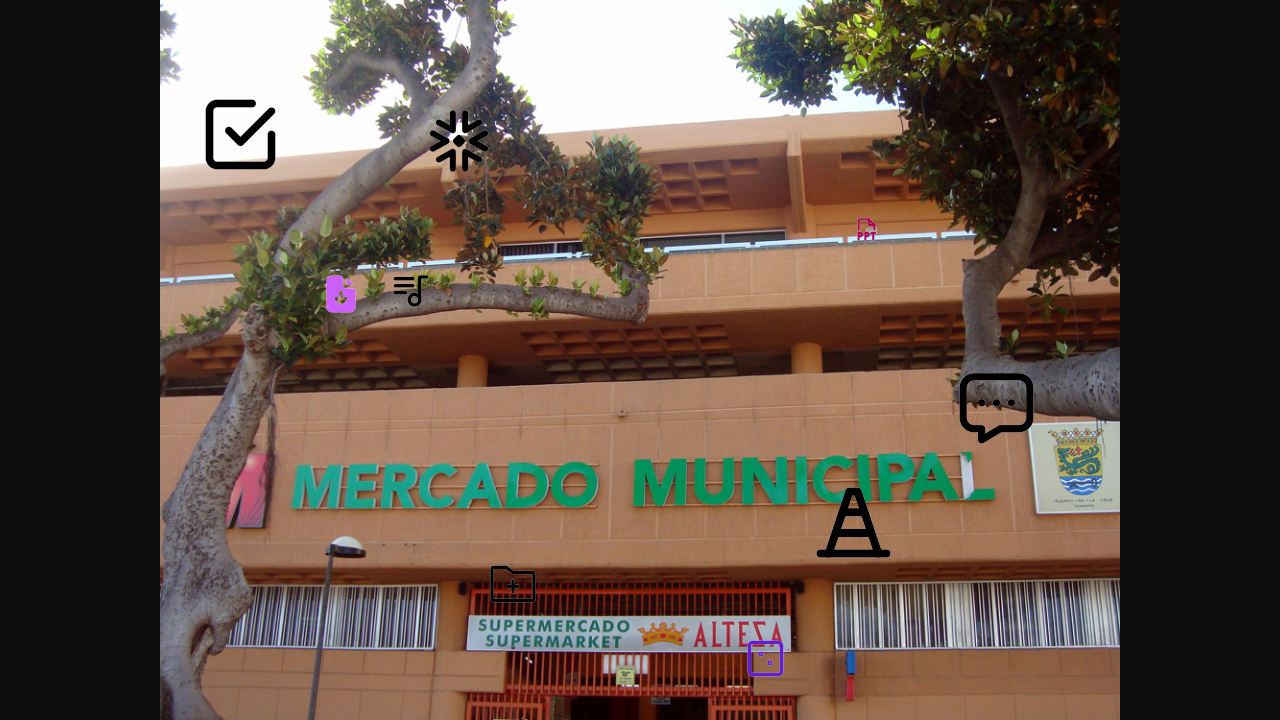 The width and height of the screenshot is (1280, 720). Describe the element at coordinates (866, 229) in the screenshot. I see `PowerPoint file type indicator` at that location.